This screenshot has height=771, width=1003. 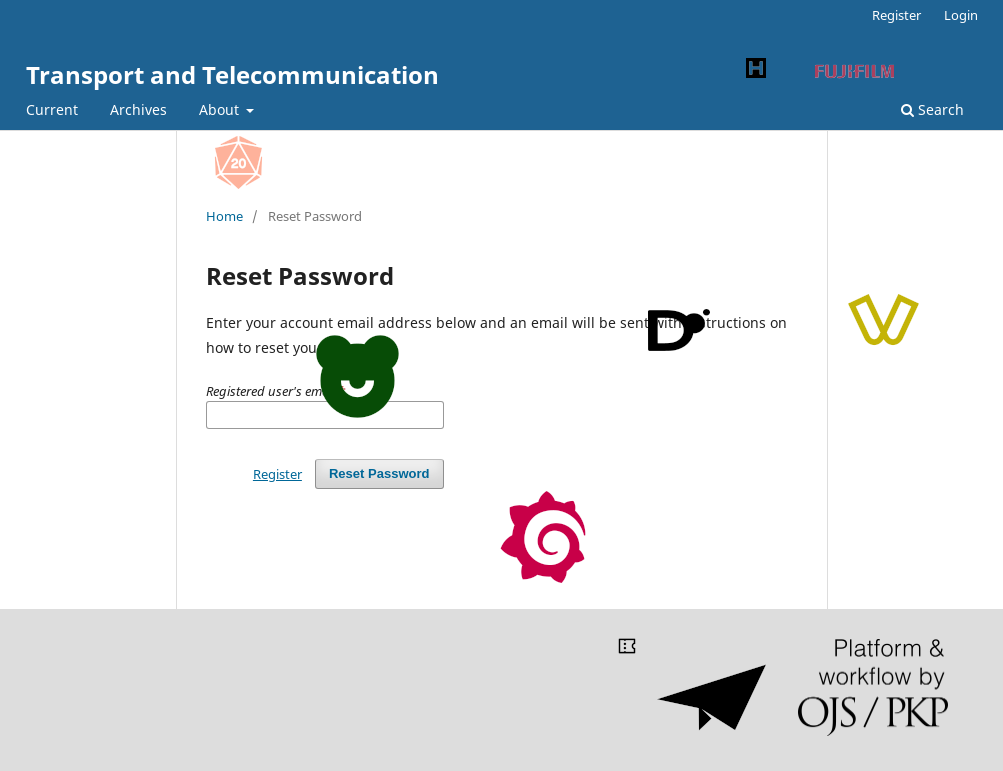 I want to click on smiling bear mascot or brand logo, so click(x=357, y=376).